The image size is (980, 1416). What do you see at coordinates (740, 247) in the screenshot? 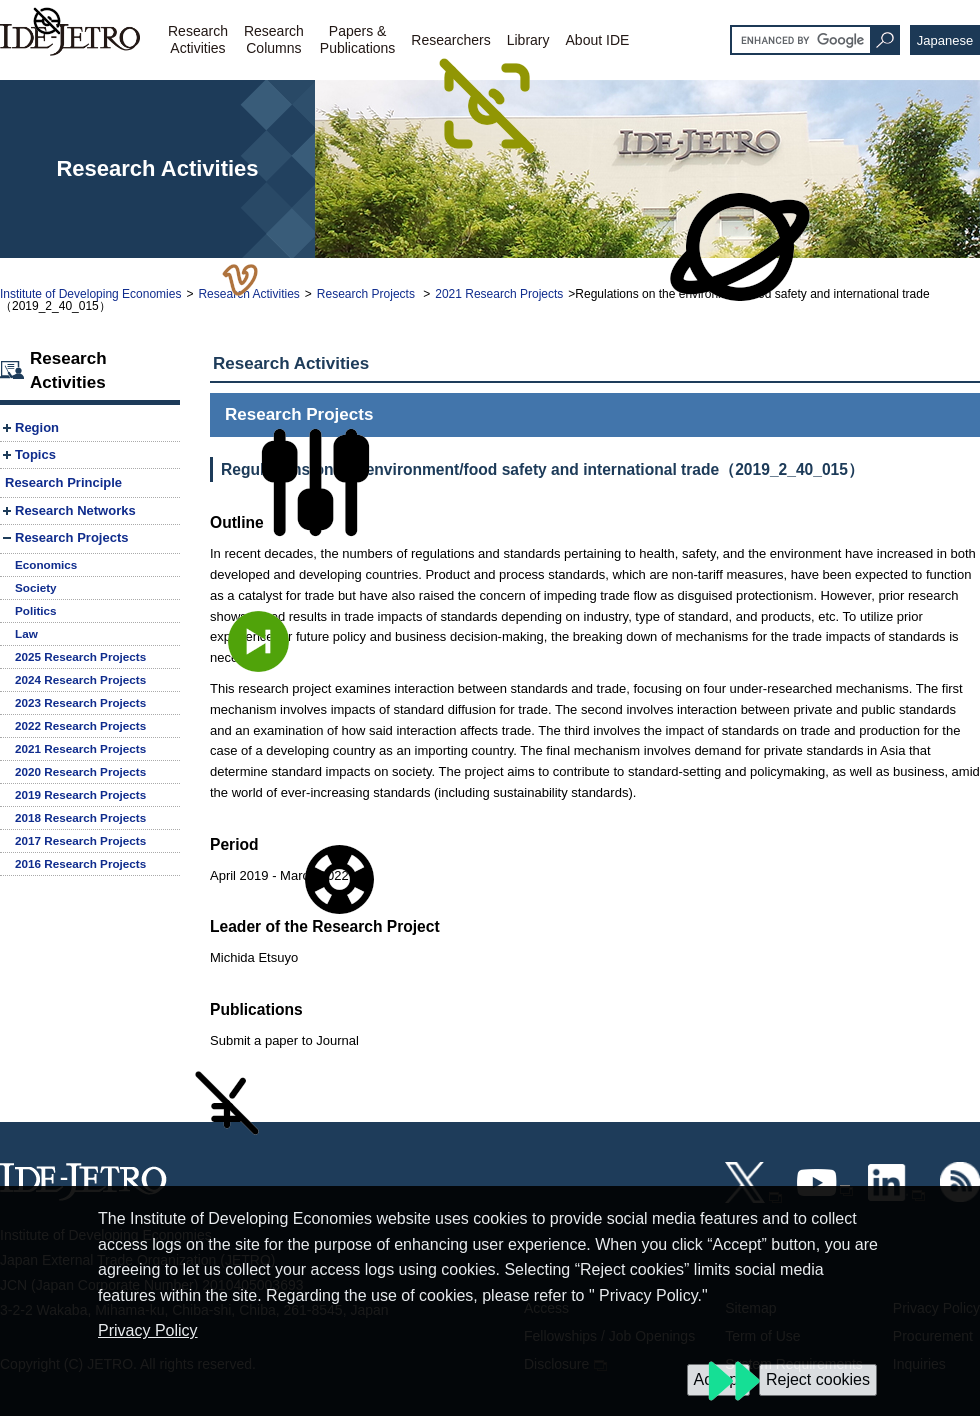
I see `explore global or worldwide content` at bounding box center [740, 247].